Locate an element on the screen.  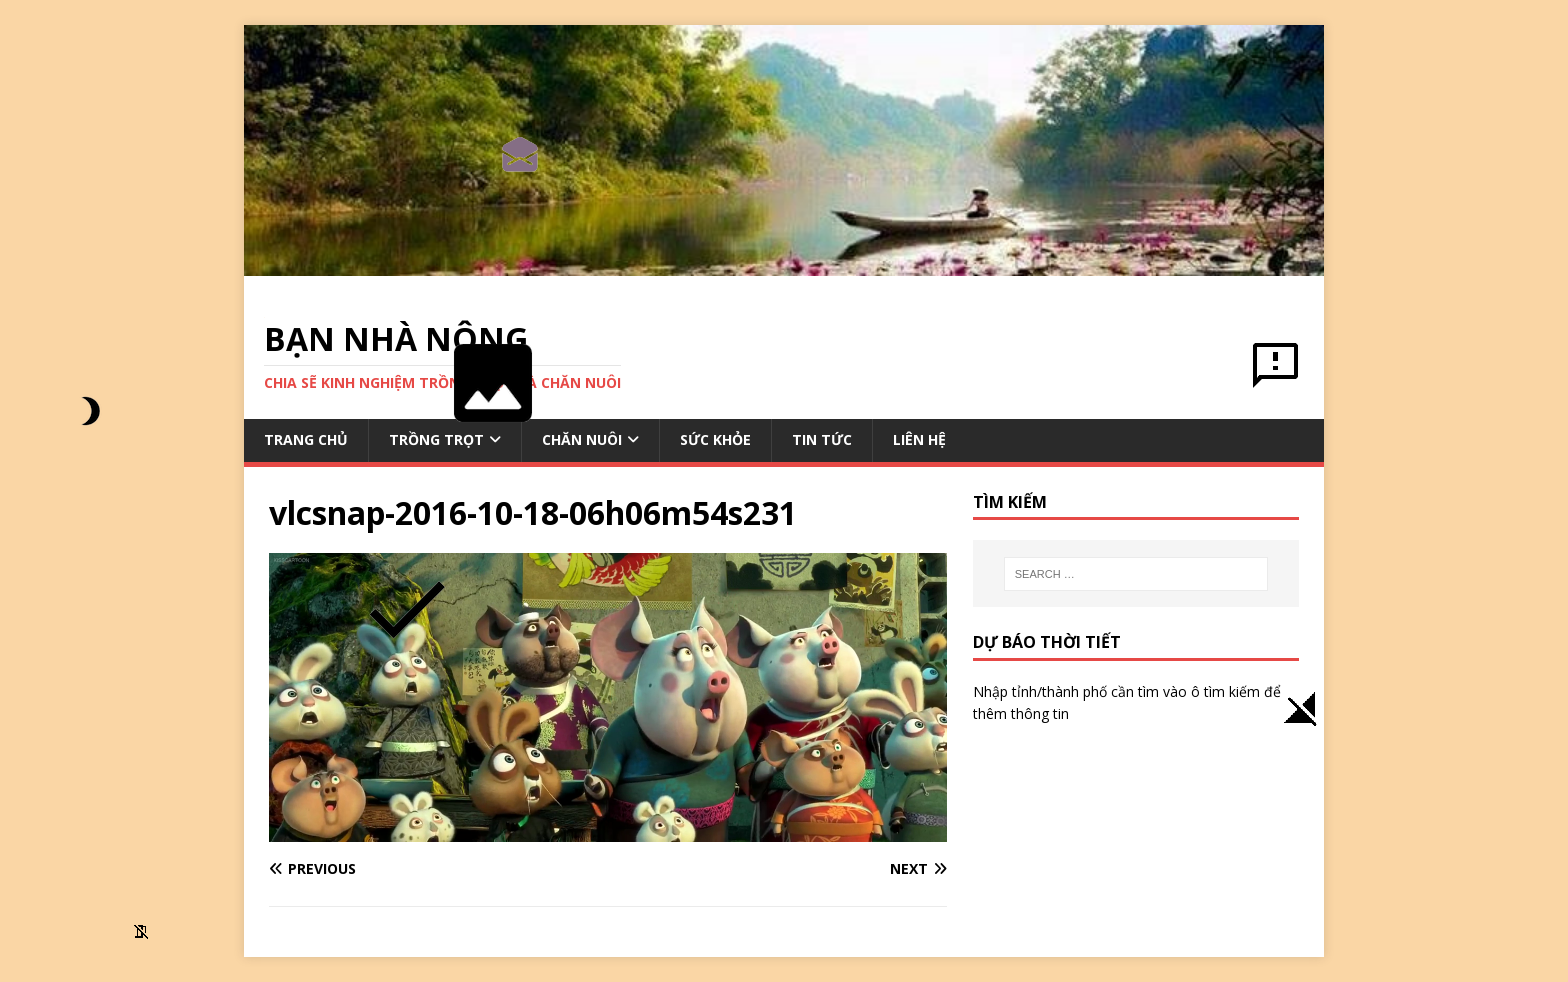
meeting room unavailable is located at coordinates (141, 931).